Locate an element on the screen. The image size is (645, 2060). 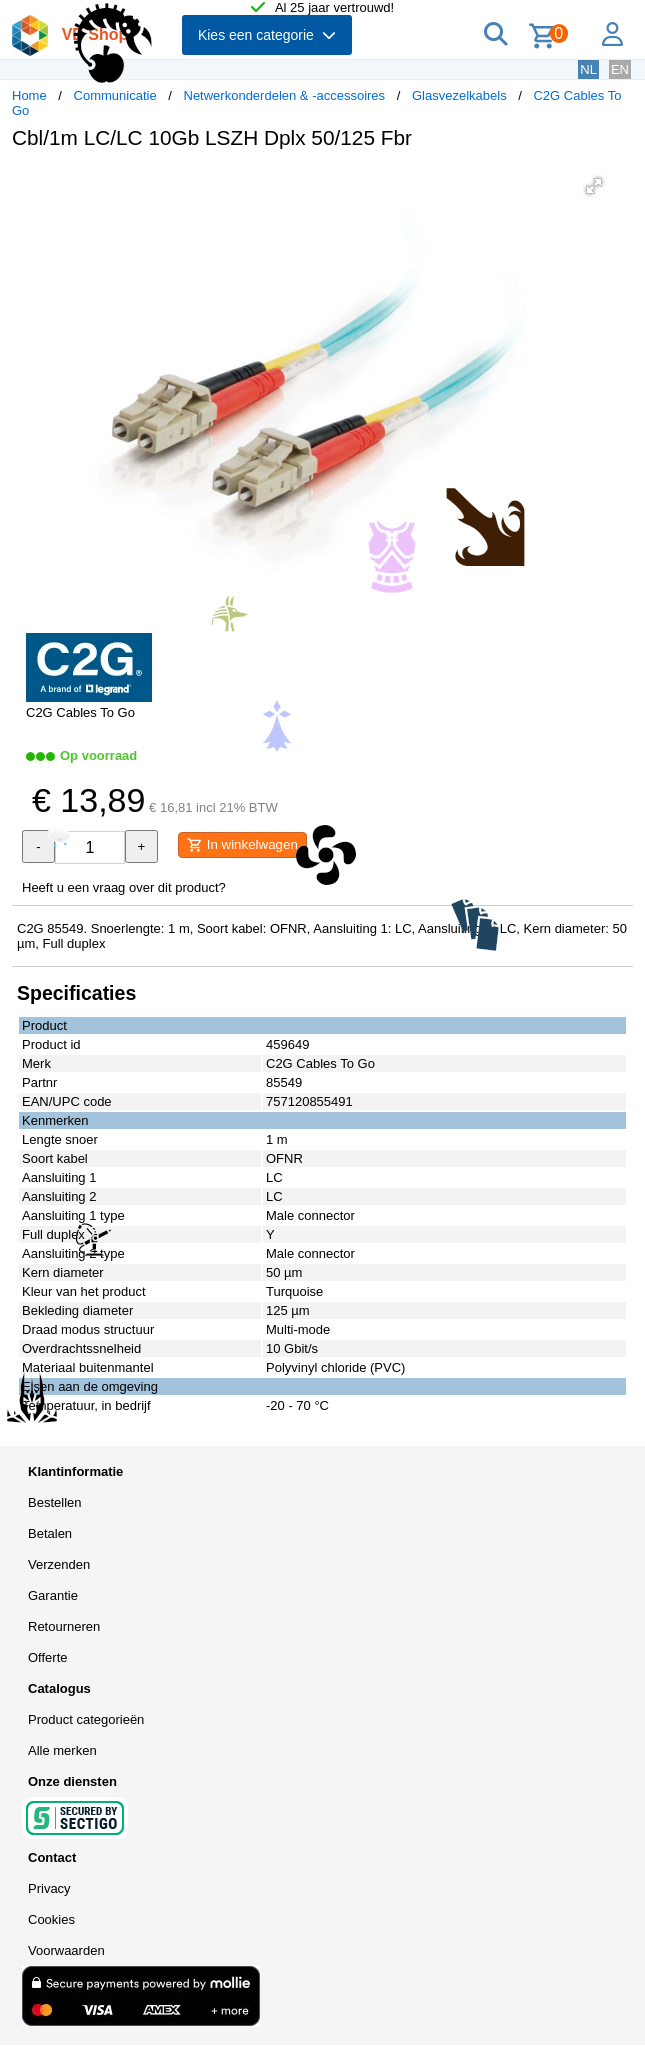
indicates hail weather conditions is located at coordinates (59, 836).